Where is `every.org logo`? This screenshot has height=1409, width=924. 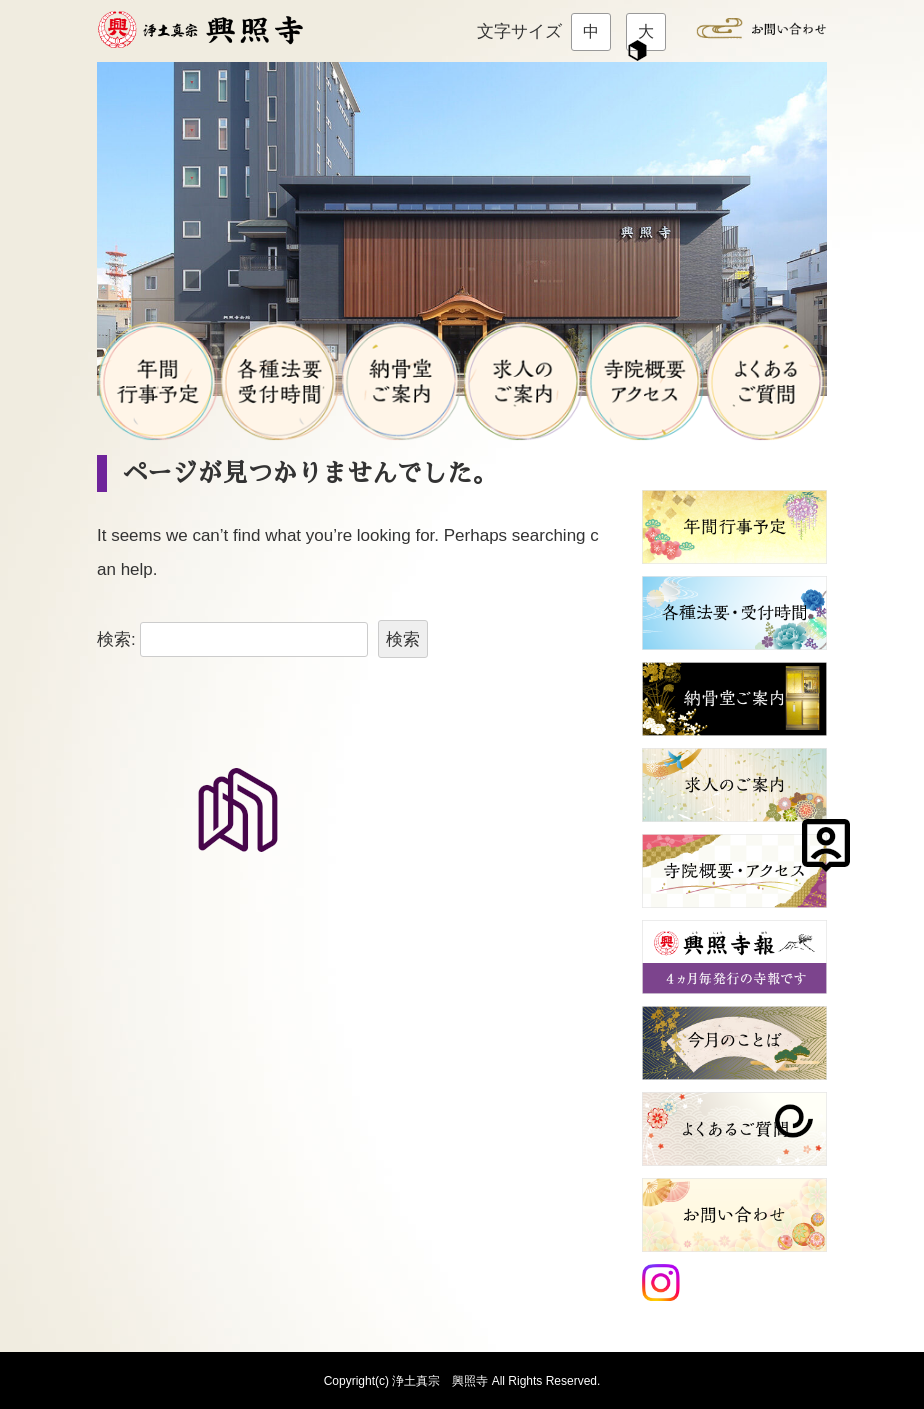
every.org logo is located at coordinates (794, 1121).